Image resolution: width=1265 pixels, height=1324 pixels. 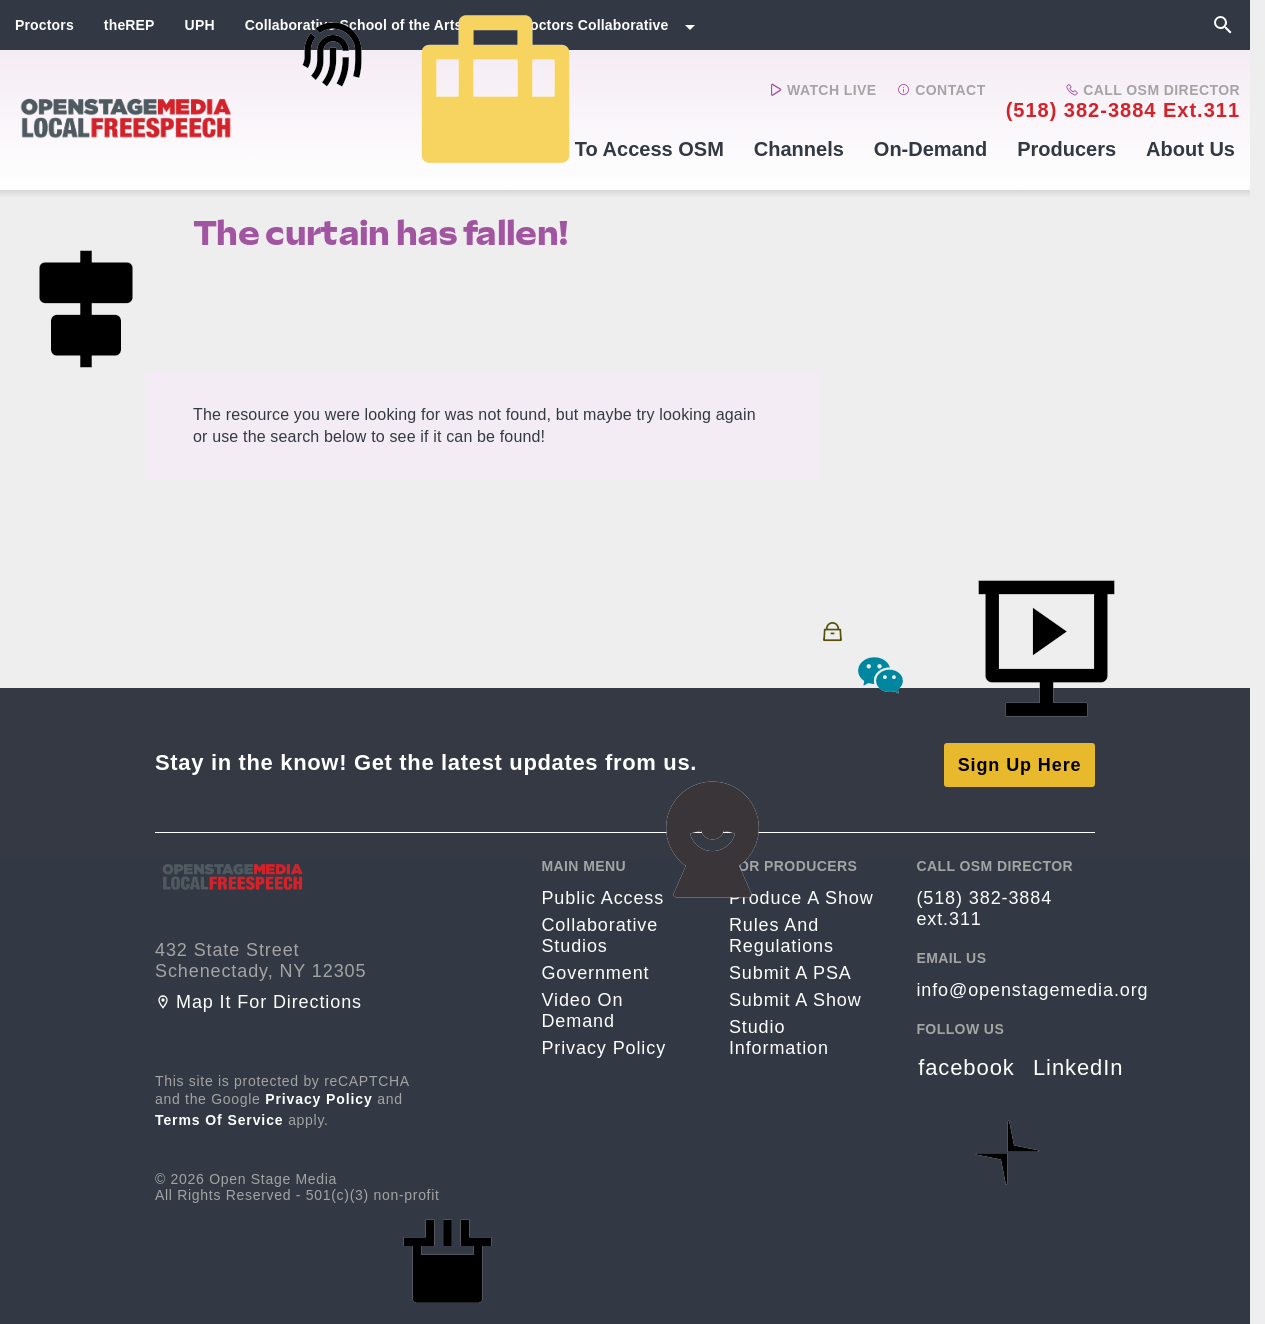 What do you see at coordinates (447, 1263) in the screenshot?
I see `sensor device status indicator` at bounding box center [447, 1263].